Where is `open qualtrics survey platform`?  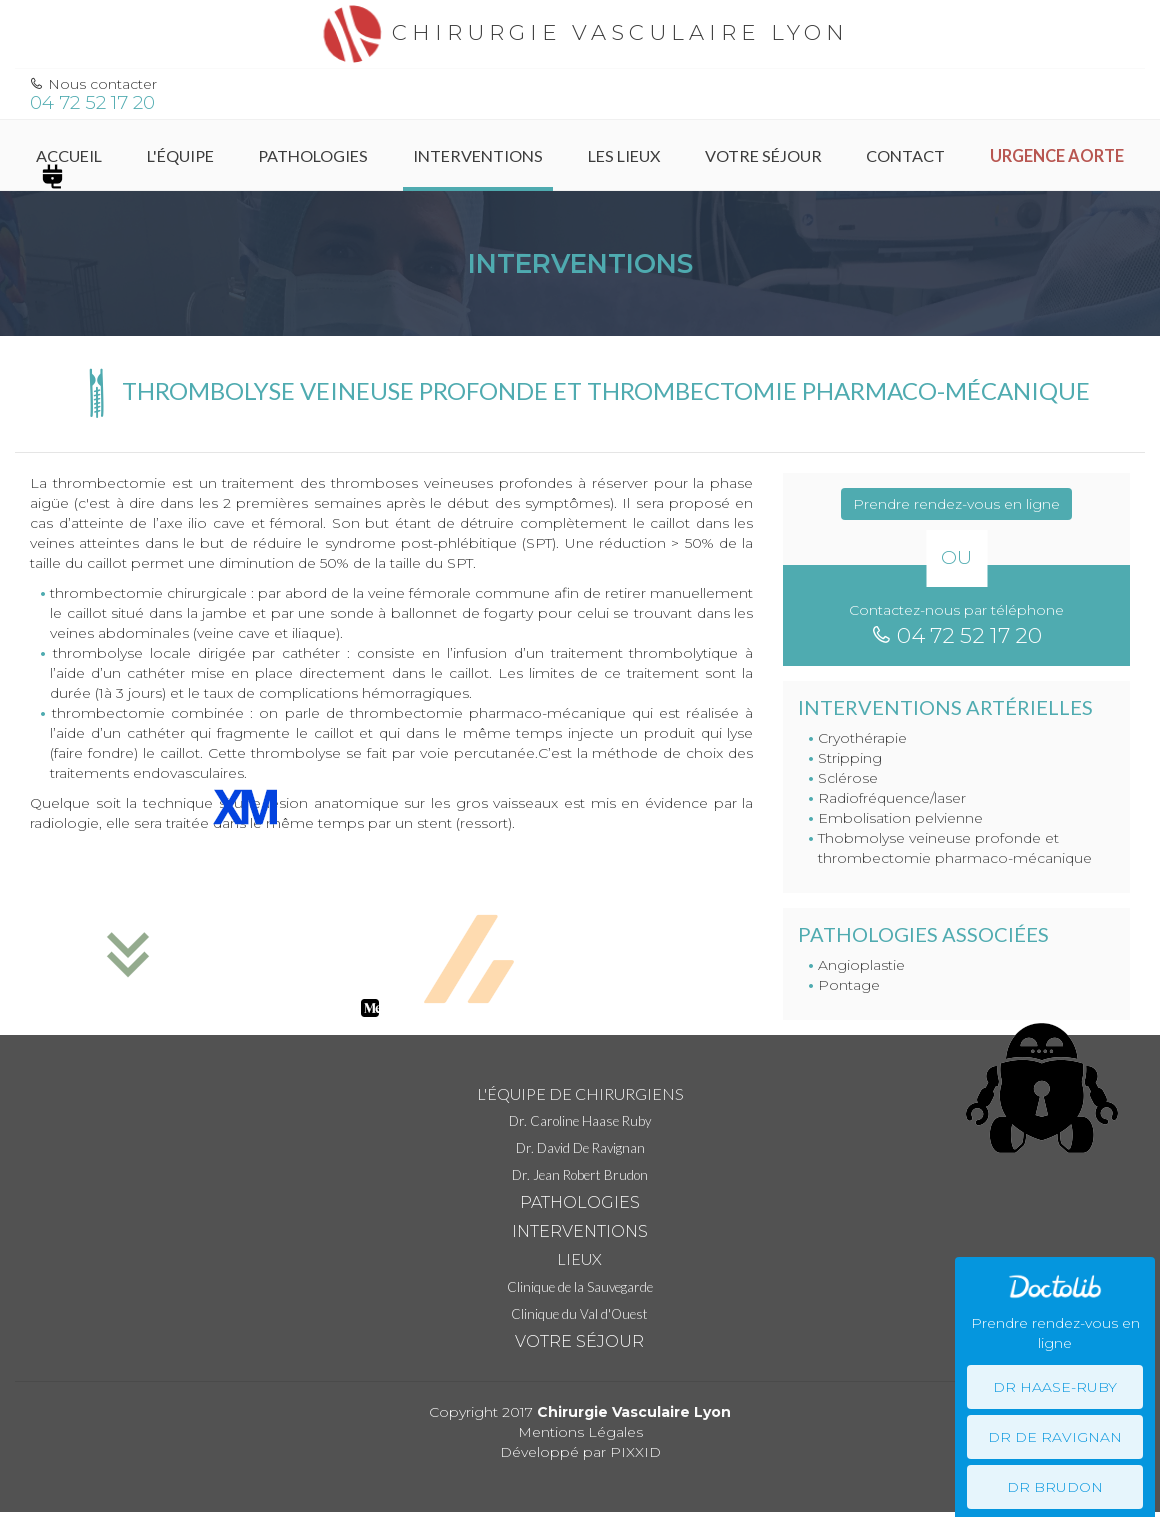
open qualtrics survey platform is located at coordinates (245, 807).